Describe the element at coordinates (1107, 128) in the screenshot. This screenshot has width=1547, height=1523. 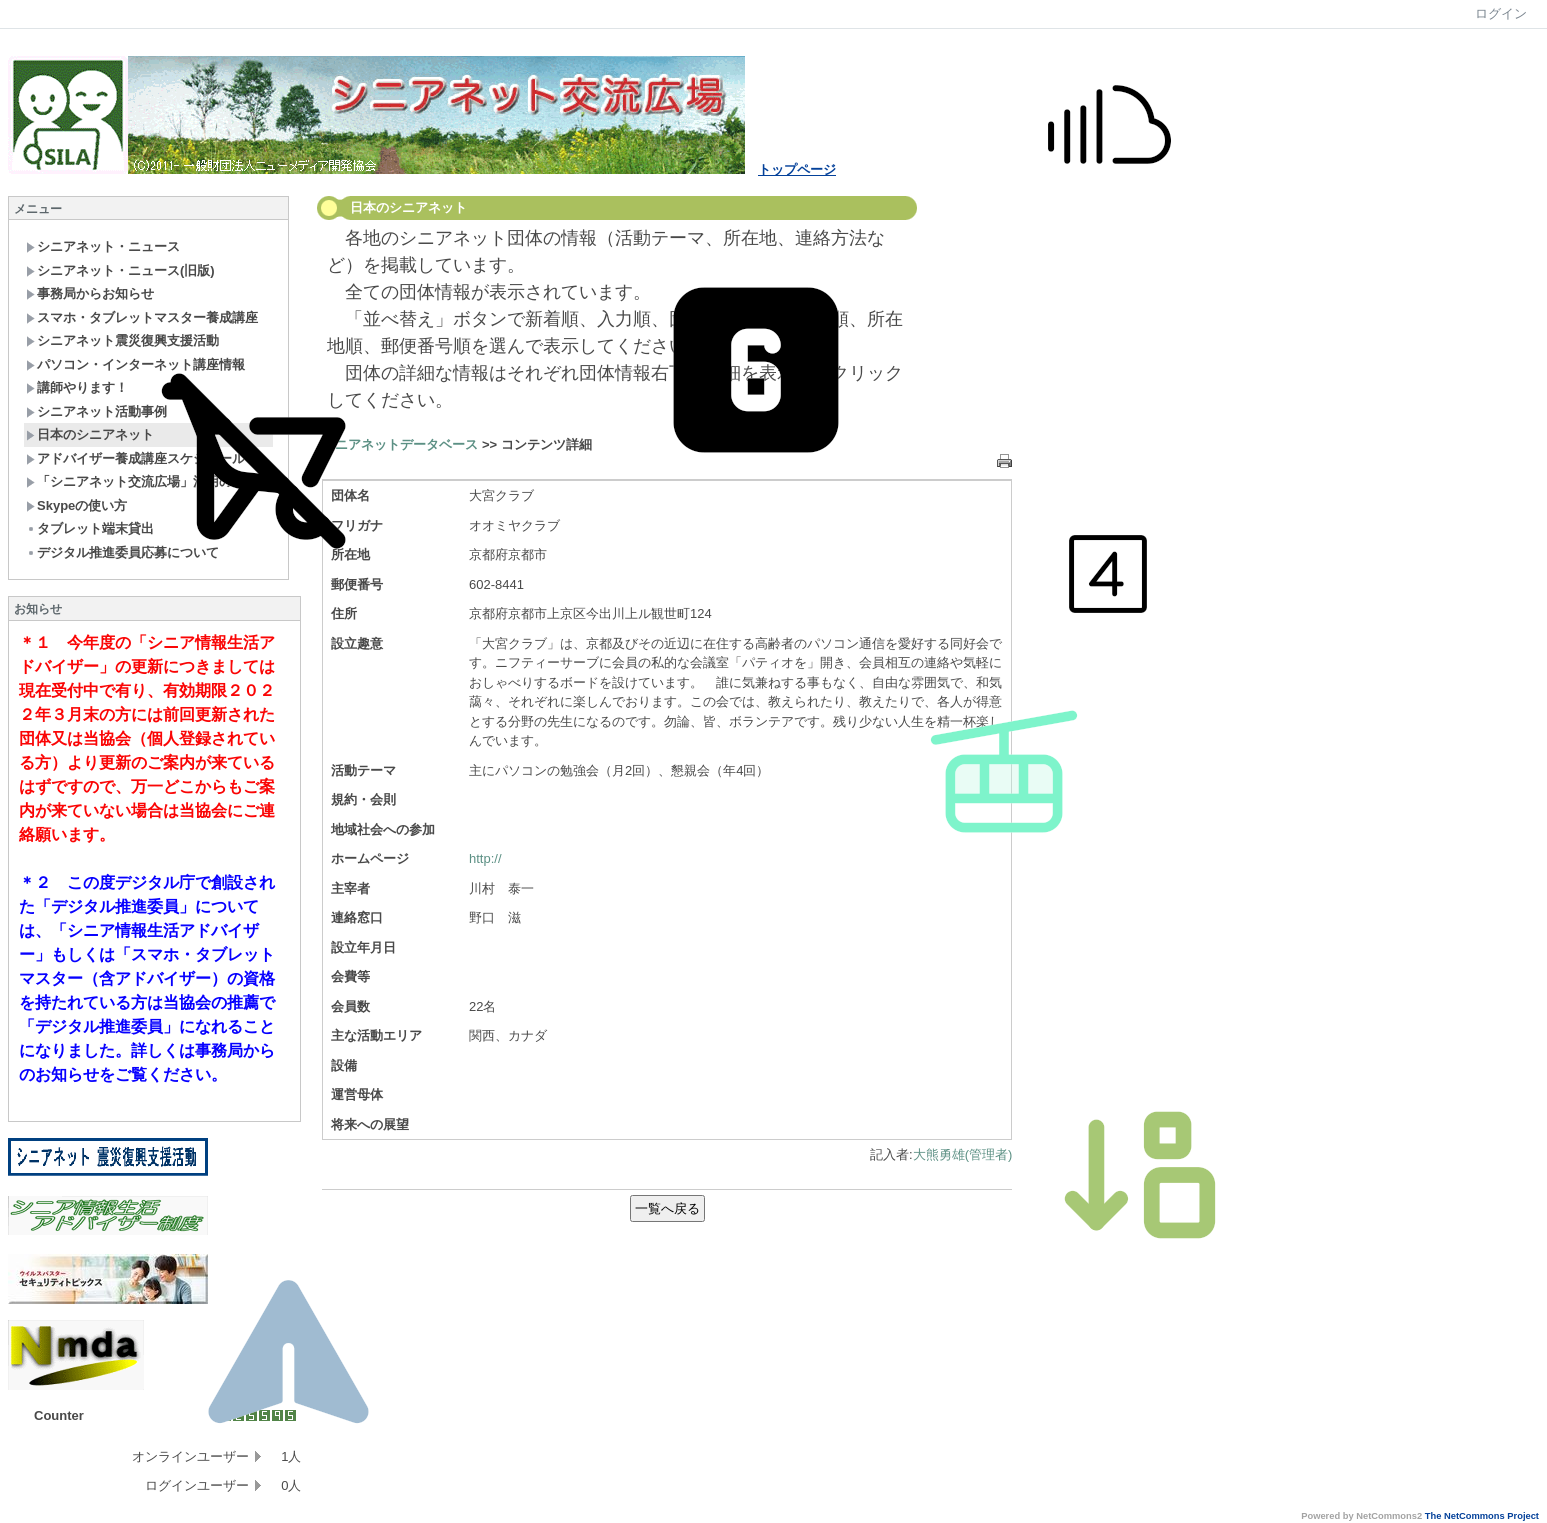
I see `open SoundCloud app` at that location.